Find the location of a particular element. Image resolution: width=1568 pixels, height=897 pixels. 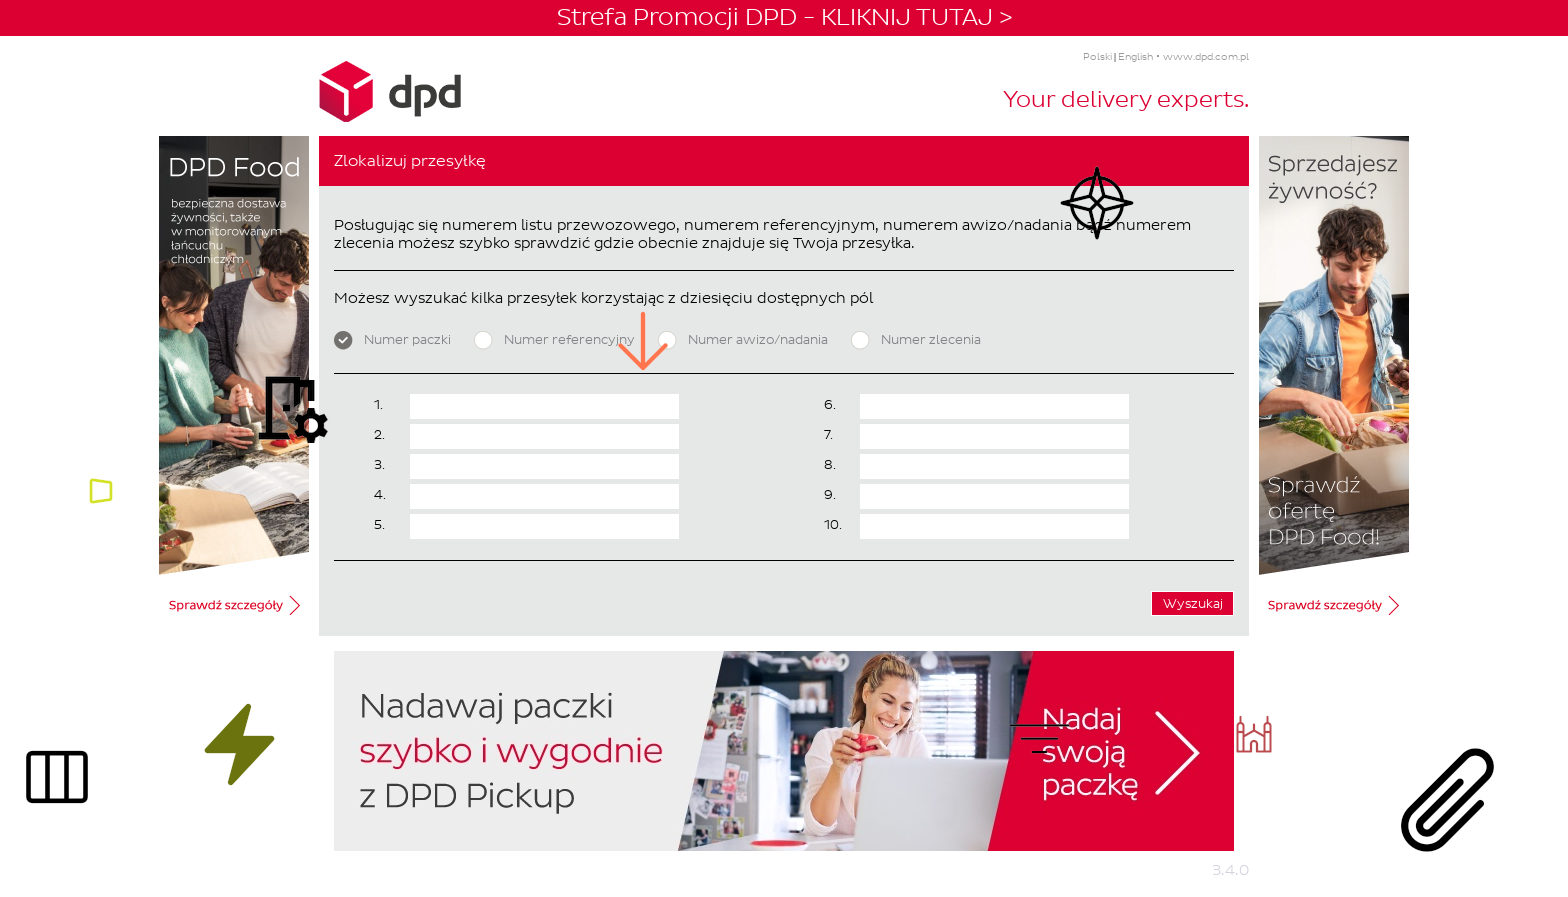

access navigation or orientation tools is located at coordinates (1097, 203).